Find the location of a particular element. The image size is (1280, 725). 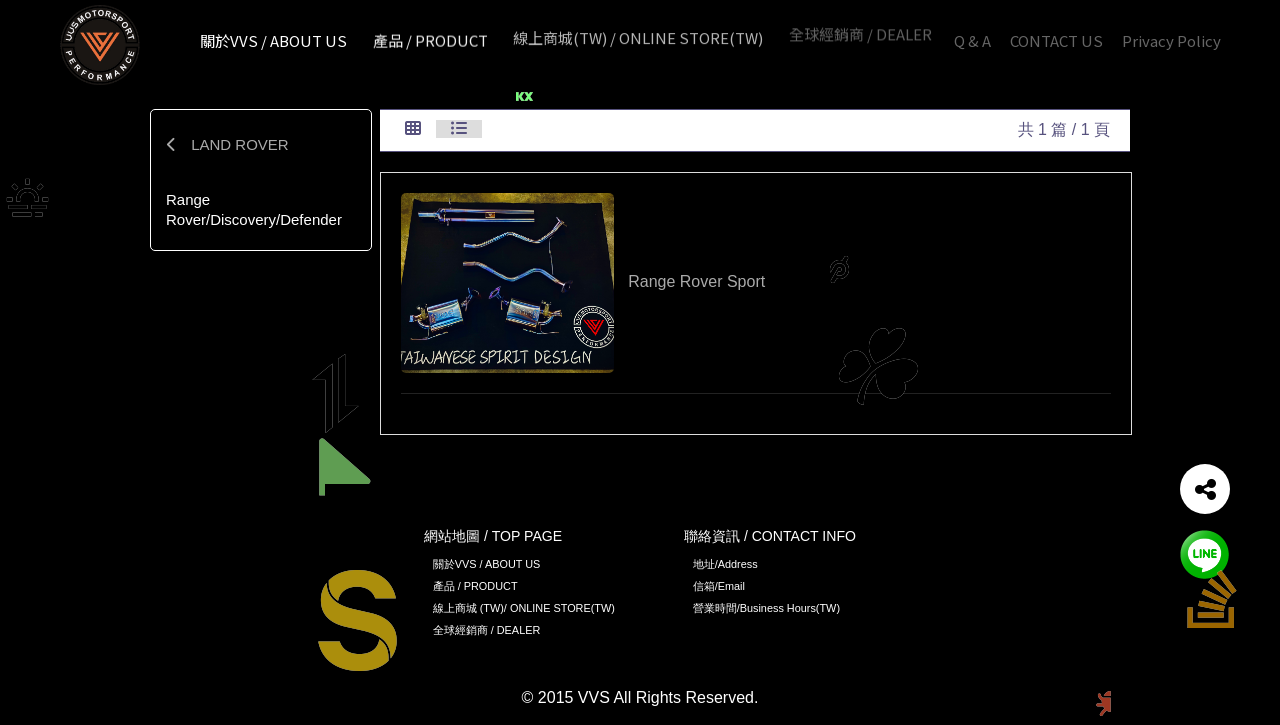

kx systems company logo is located at coordinates (524, 96).